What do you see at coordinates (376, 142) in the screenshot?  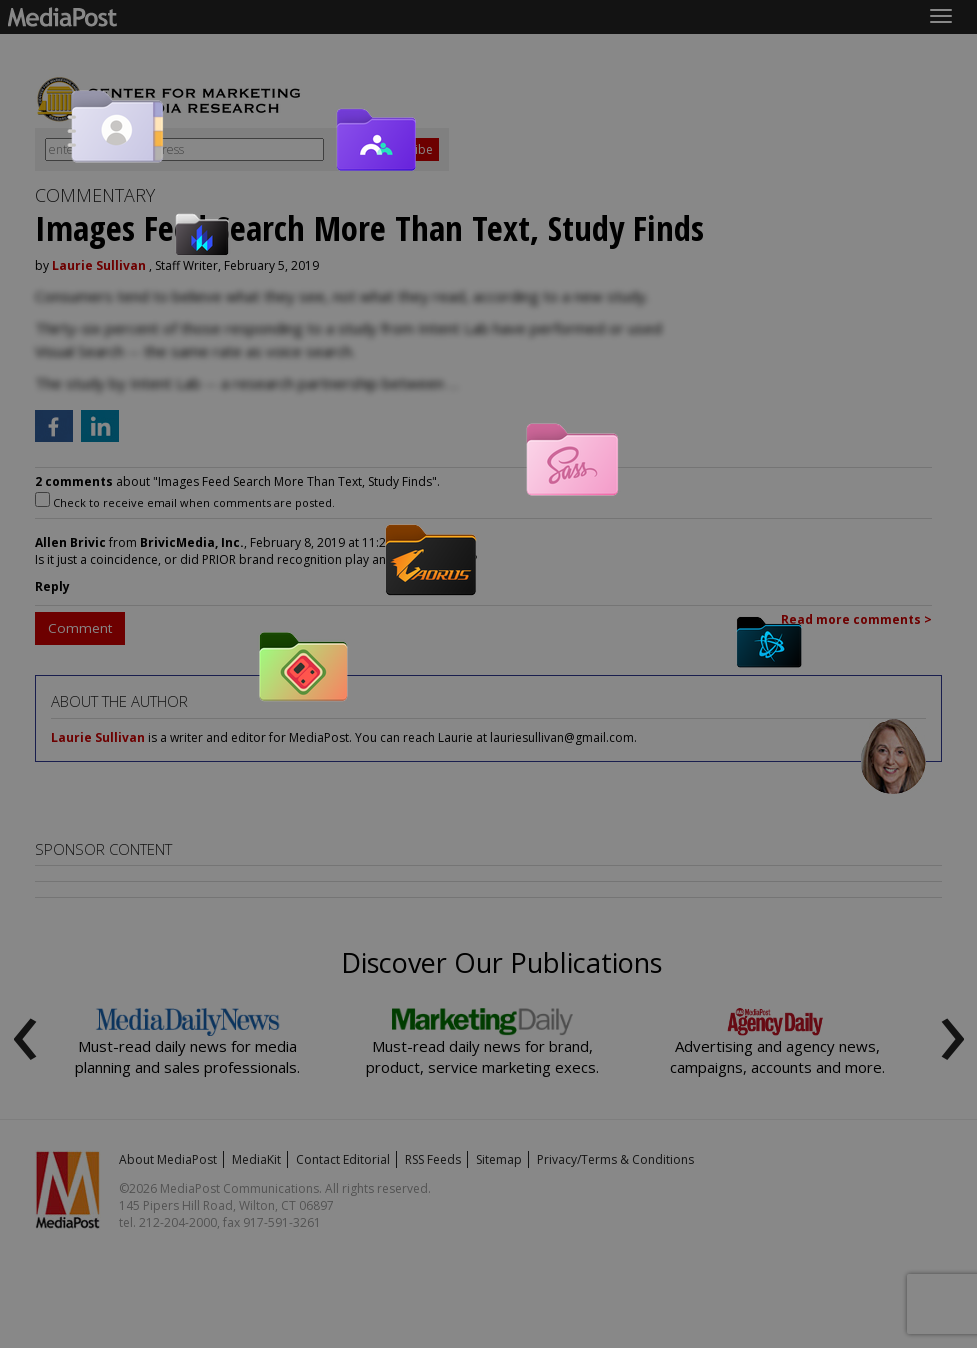 I see `open wondershare famisafe app folder` at bounding box center [376, 142].